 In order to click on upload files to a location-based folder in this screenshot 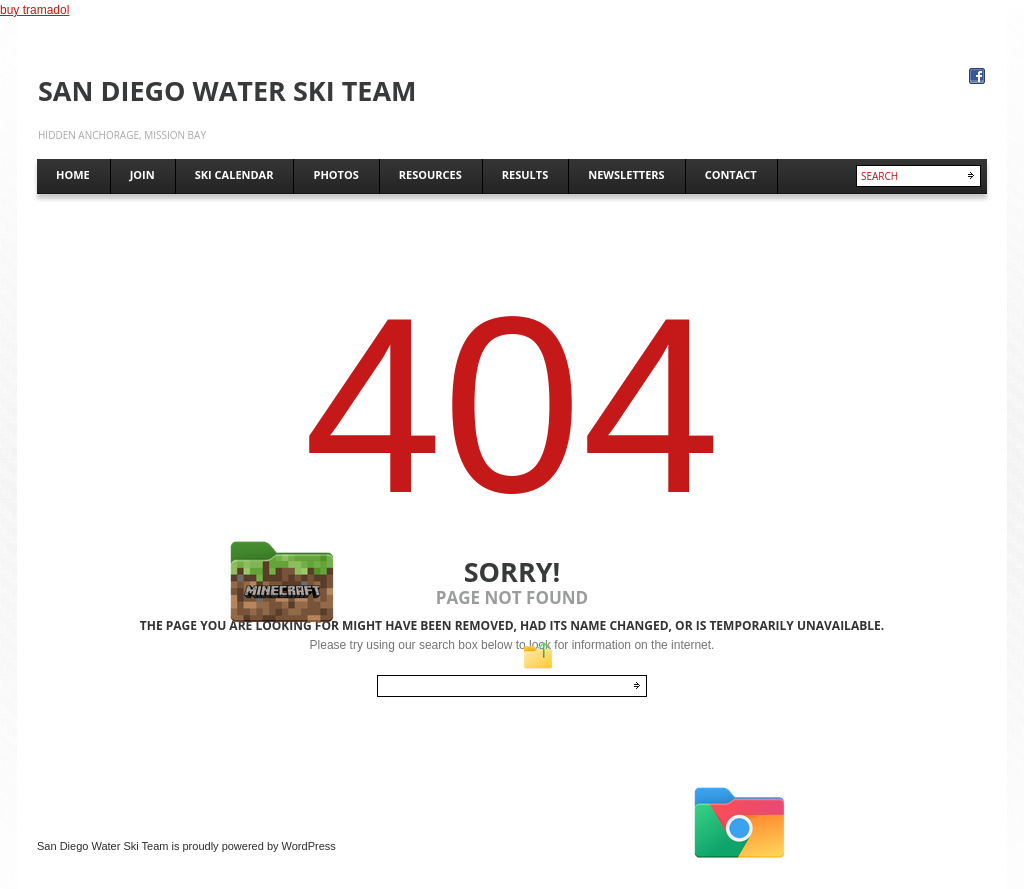, I will do `click(538, 658)`.